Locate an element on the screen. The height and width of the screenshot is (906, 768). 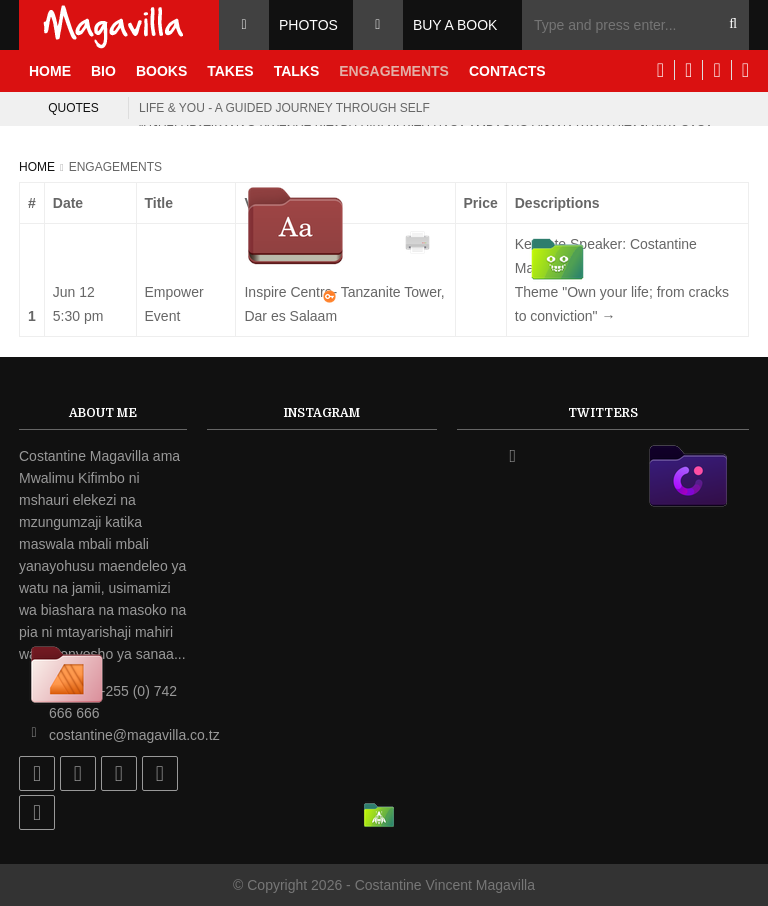
open GameJolt games folder is located at coordinates (557, 260).